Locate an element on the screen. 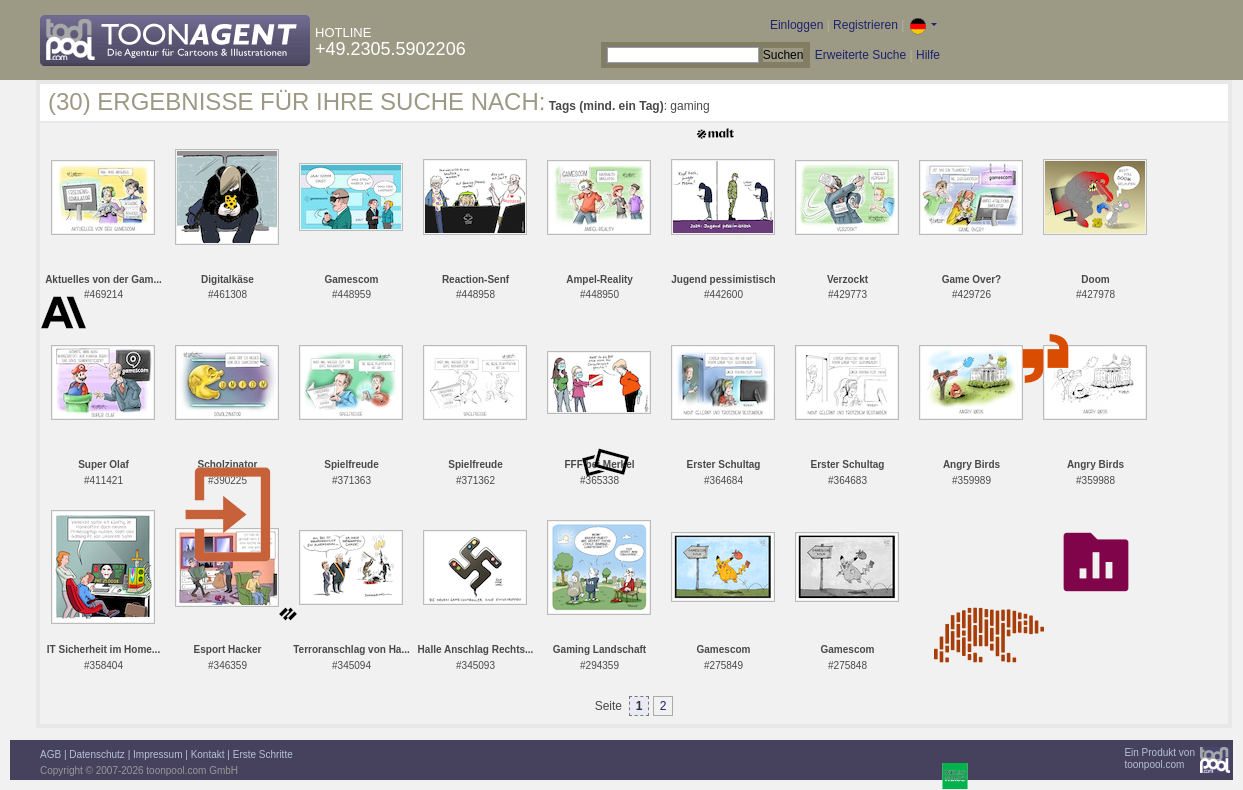  visit malt freelancer platform is located at coordinates (715, 133).